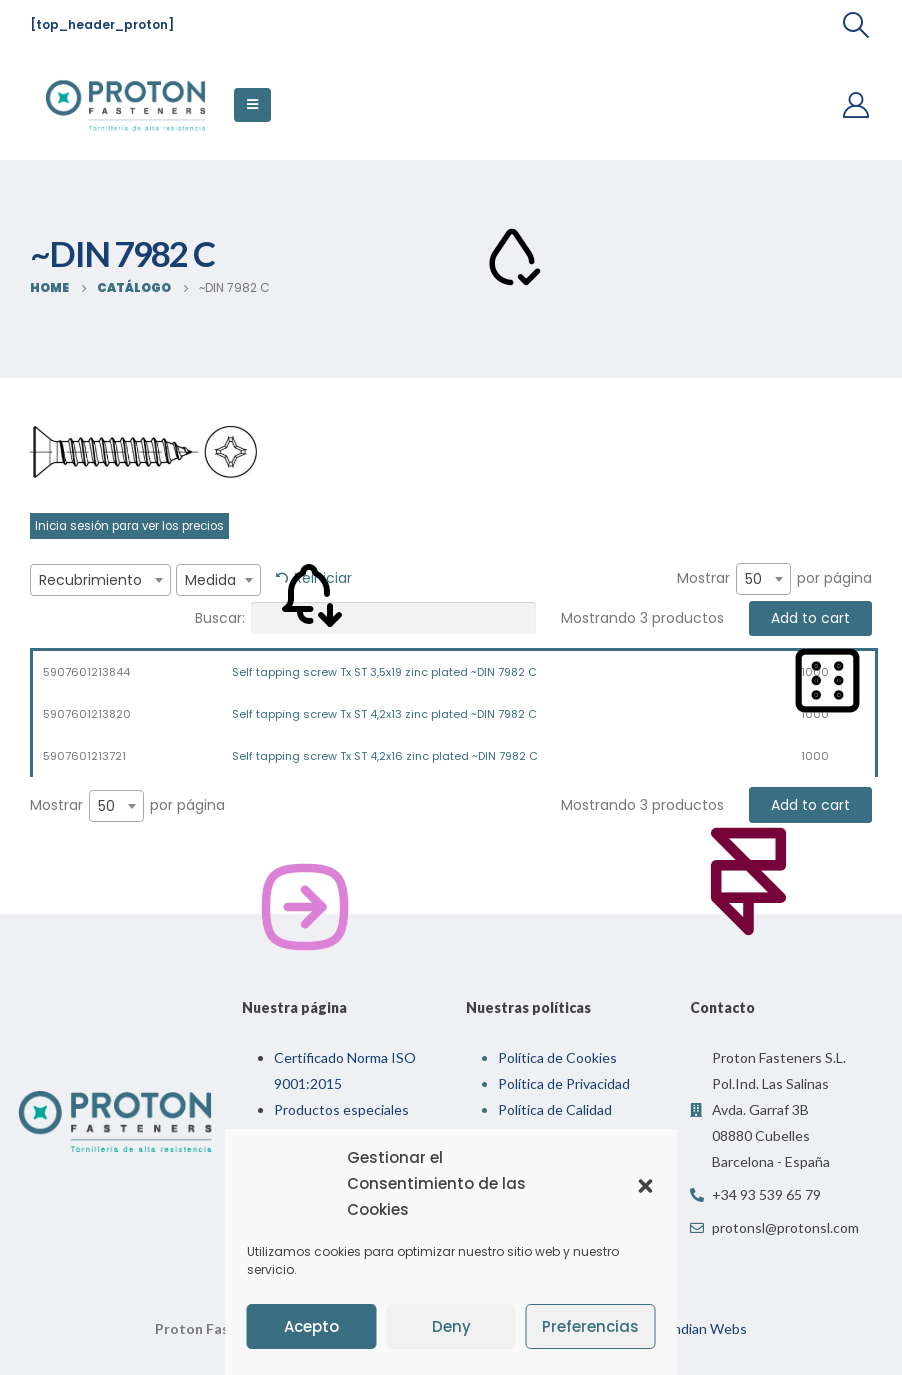  I want to click on water quality verified or safe, so click(512, 257).